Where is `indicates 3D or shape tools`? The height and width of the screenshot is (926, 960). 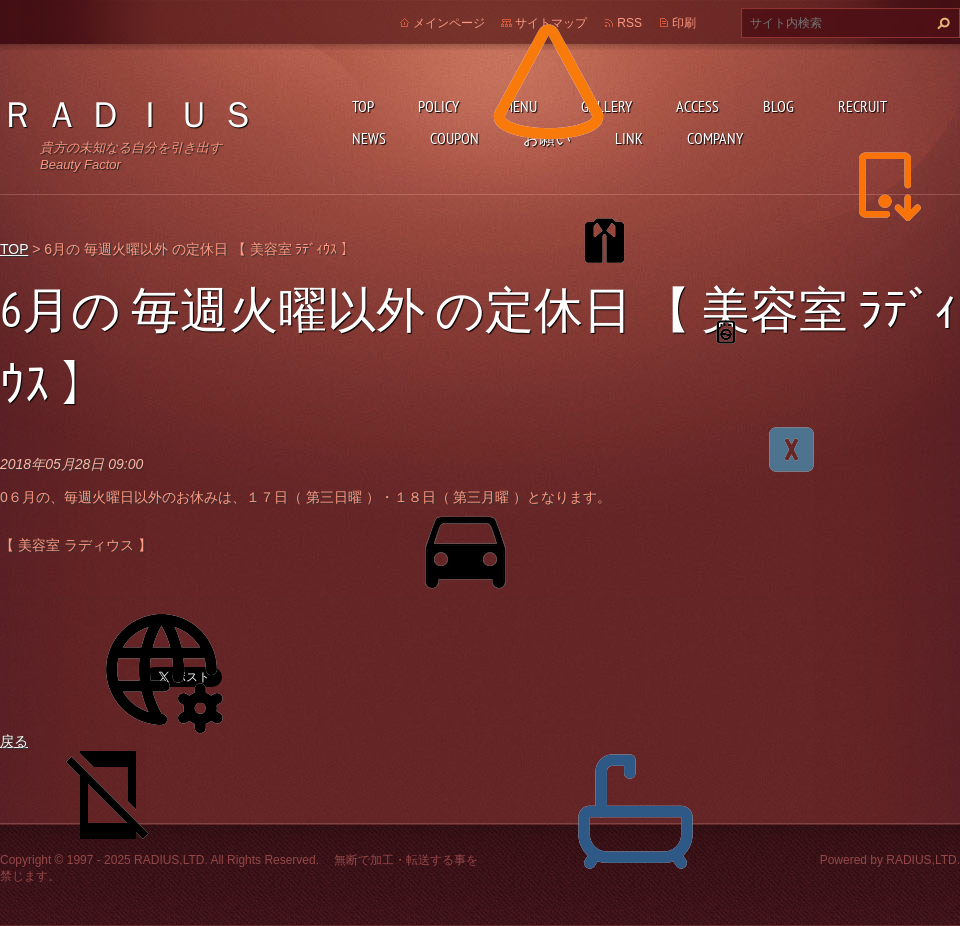 indicates 3D or shape tools is located at coordinates (548, 84).